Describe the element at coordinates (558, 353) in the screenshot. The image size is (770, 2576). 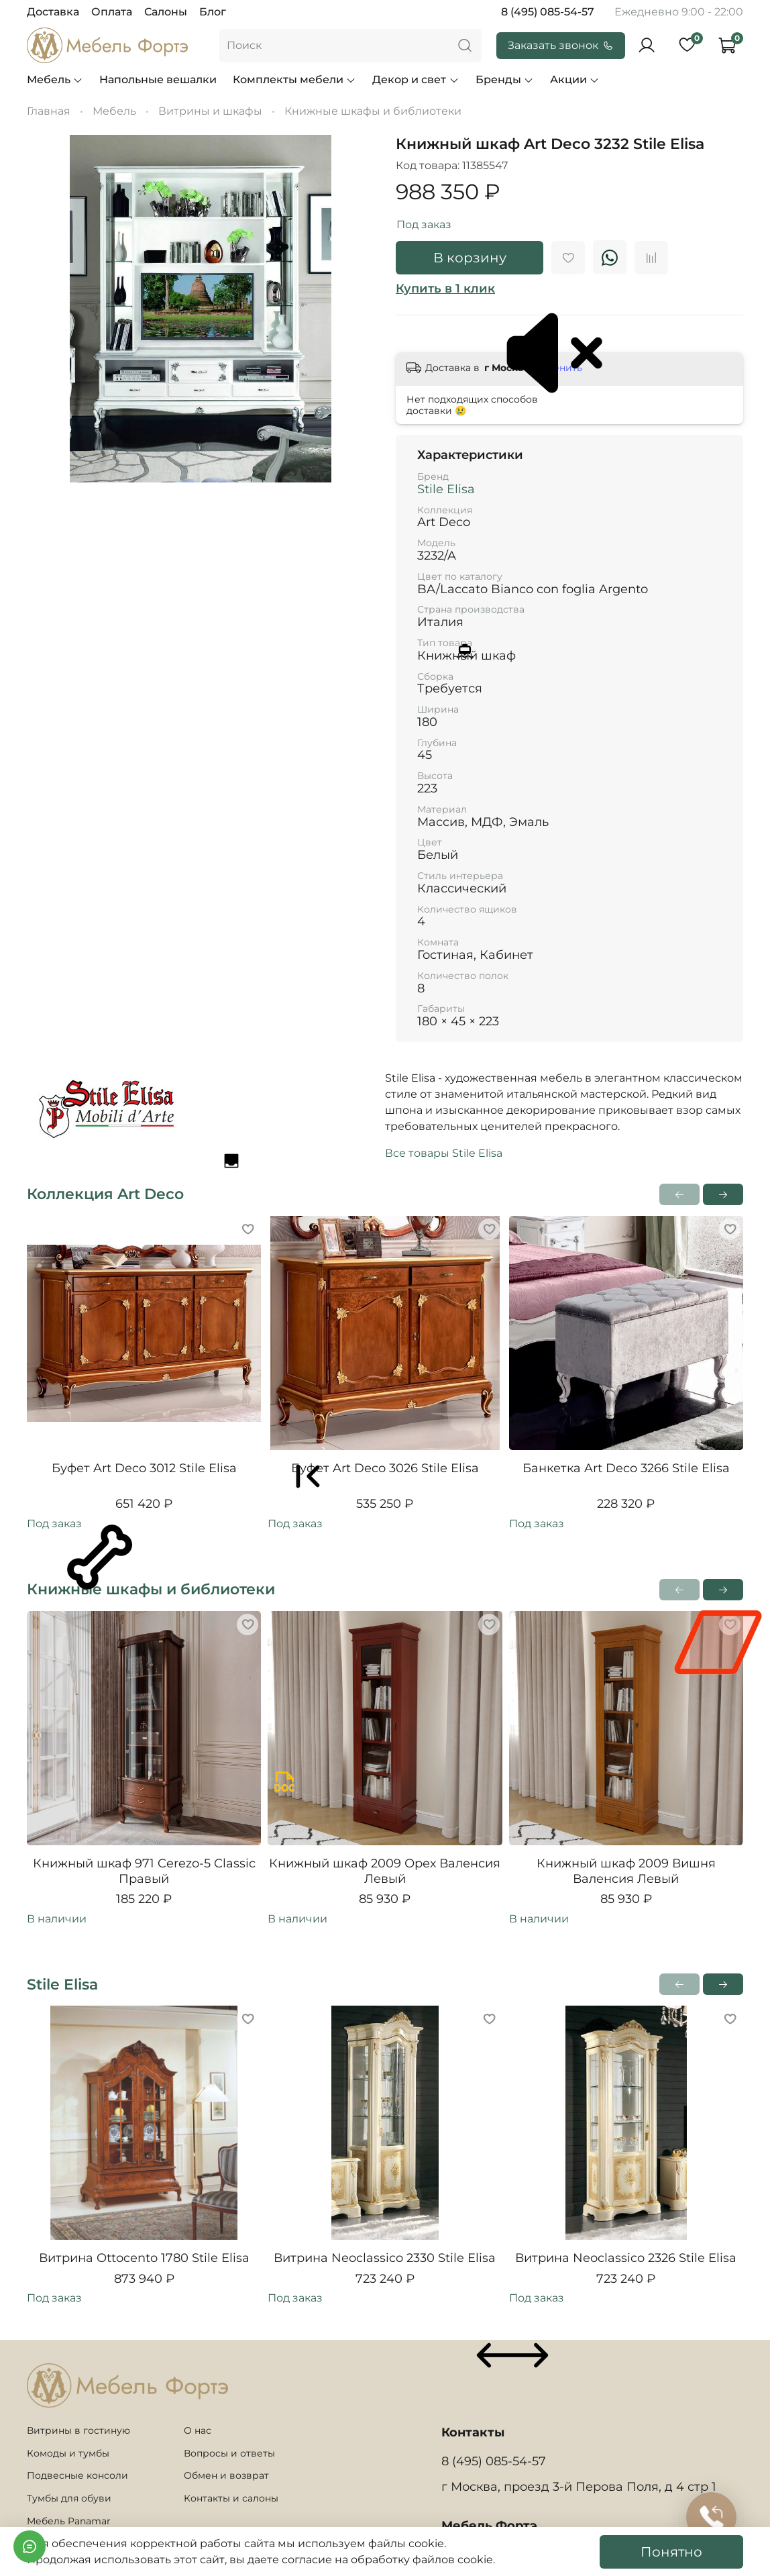
I see `mute audio or sound` at that location.